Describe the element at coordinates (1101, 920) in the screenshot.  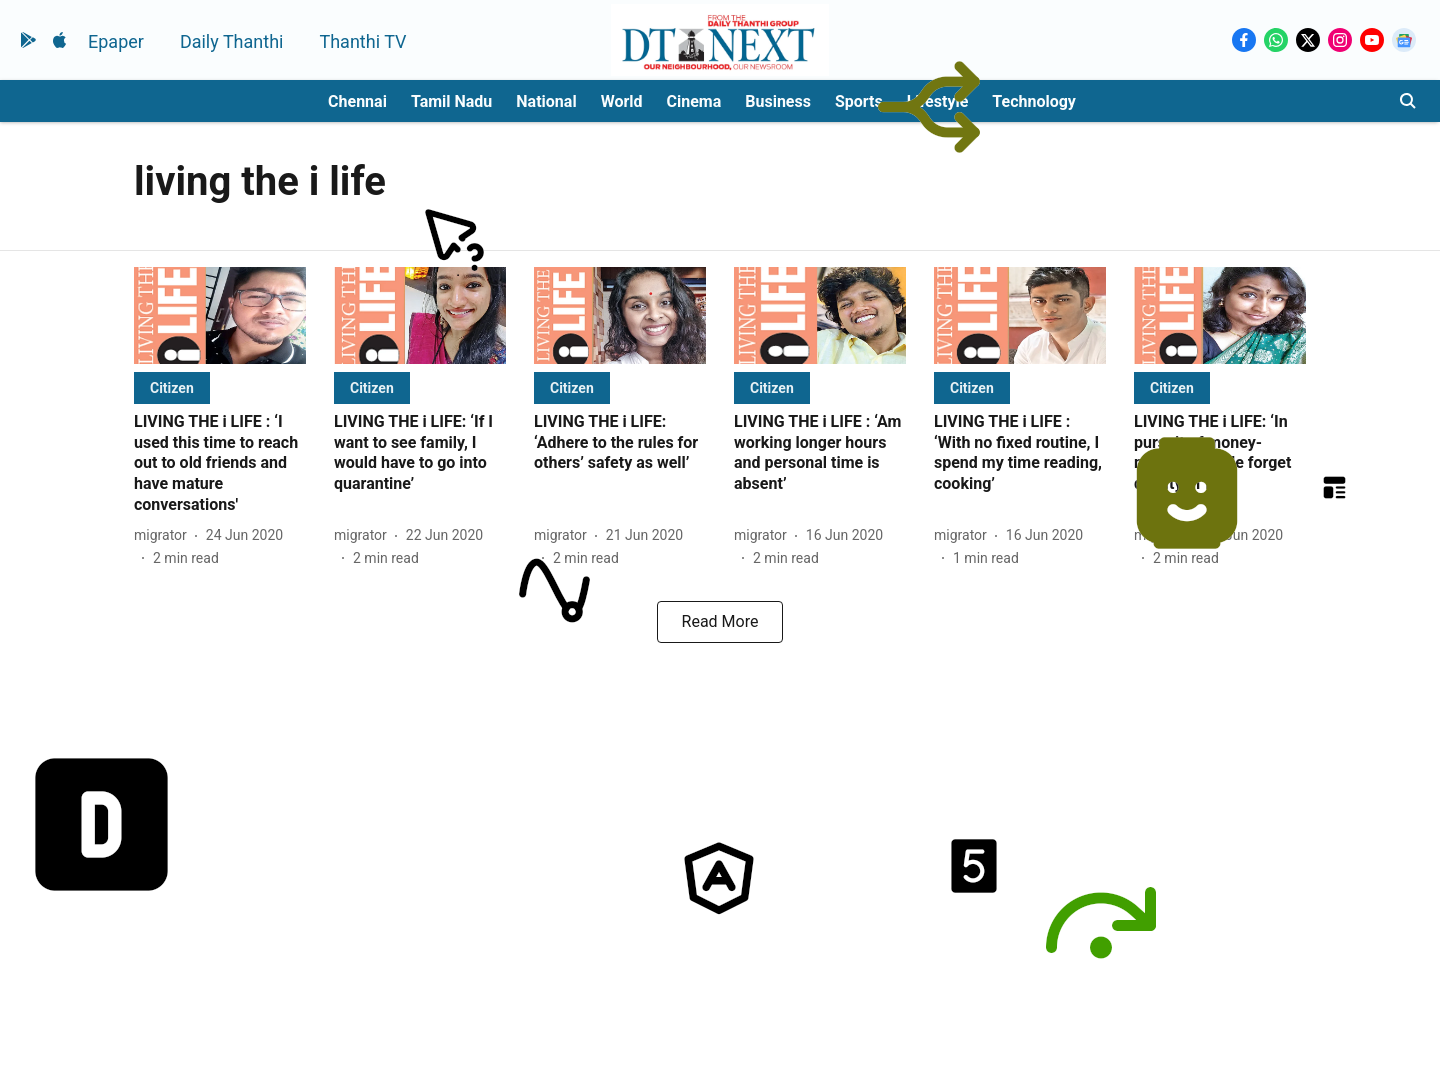
I see `redo action with active state indicator` at that location.